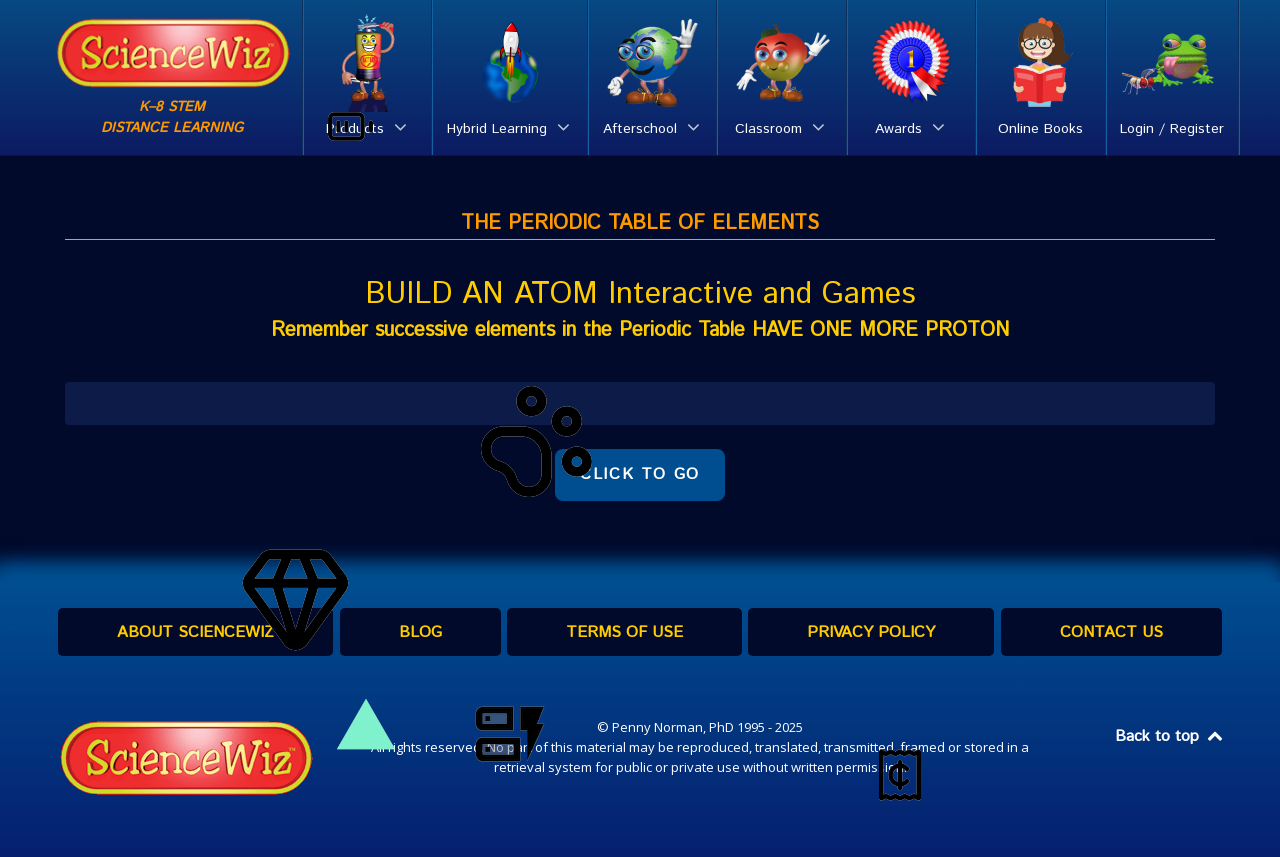 This screenshot has height=857, width=1280. Describe the element at coordinates (536, 441) in the screenshot. I see `access pet-related features or settings` at that location.